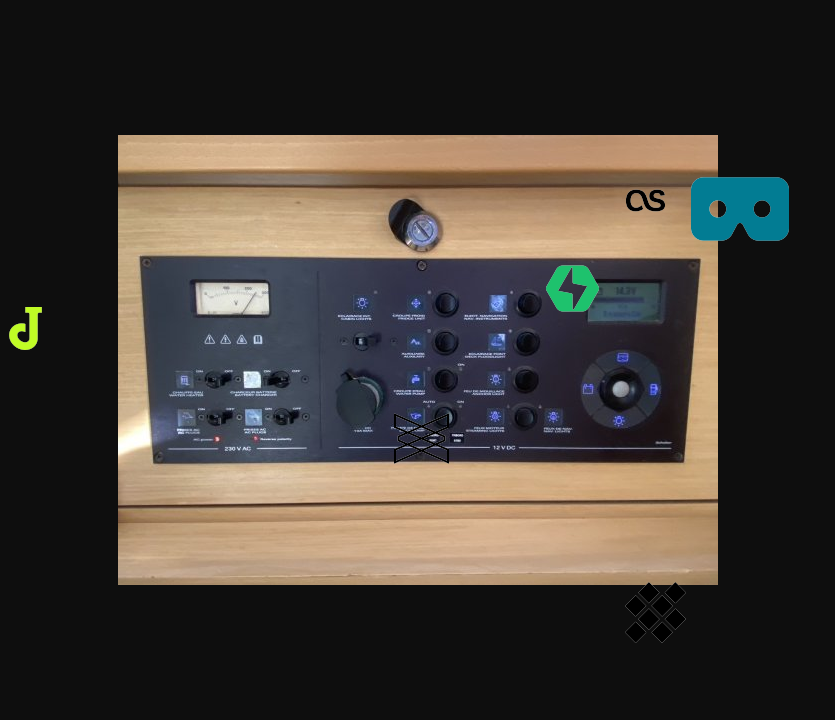 Image resolution: width=835 pixels, height=720 pixels. I want to click on mingw-w64 compiler toolchain logo, so click(655, 612).